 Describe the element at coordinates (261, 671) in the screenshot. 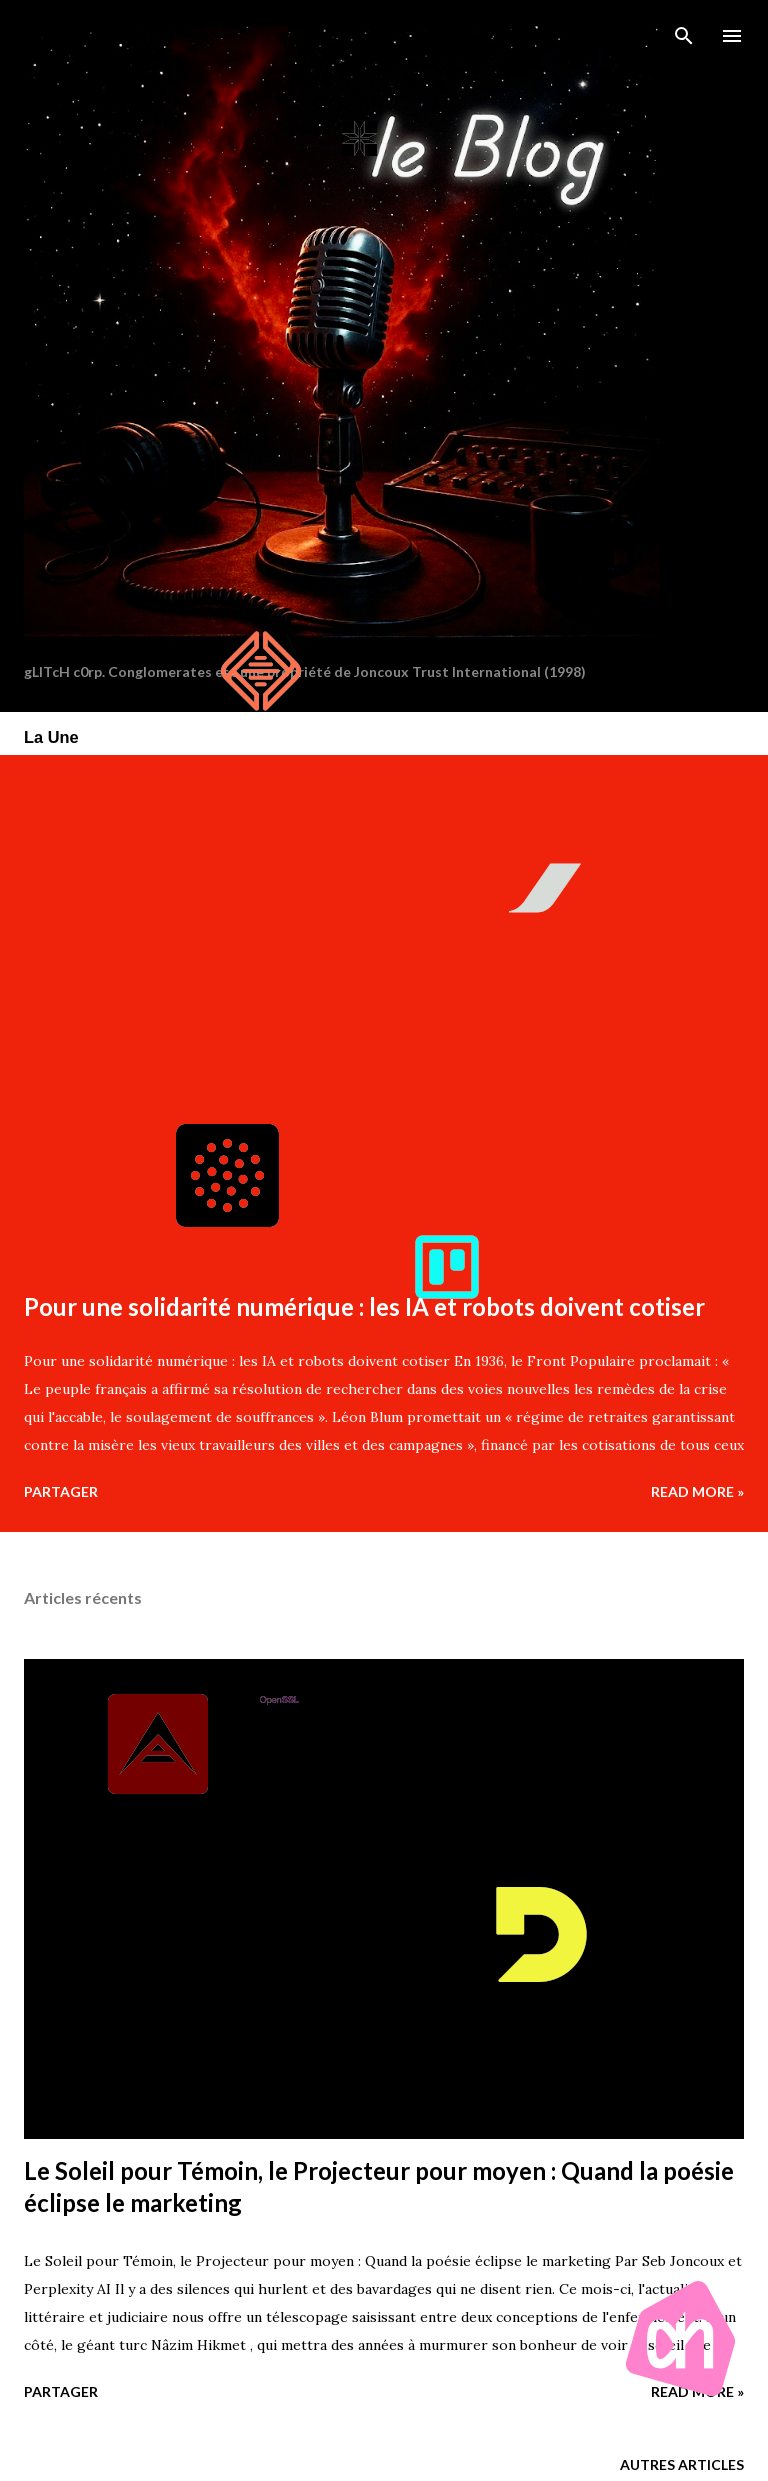

I see `open the Local app` at that location.